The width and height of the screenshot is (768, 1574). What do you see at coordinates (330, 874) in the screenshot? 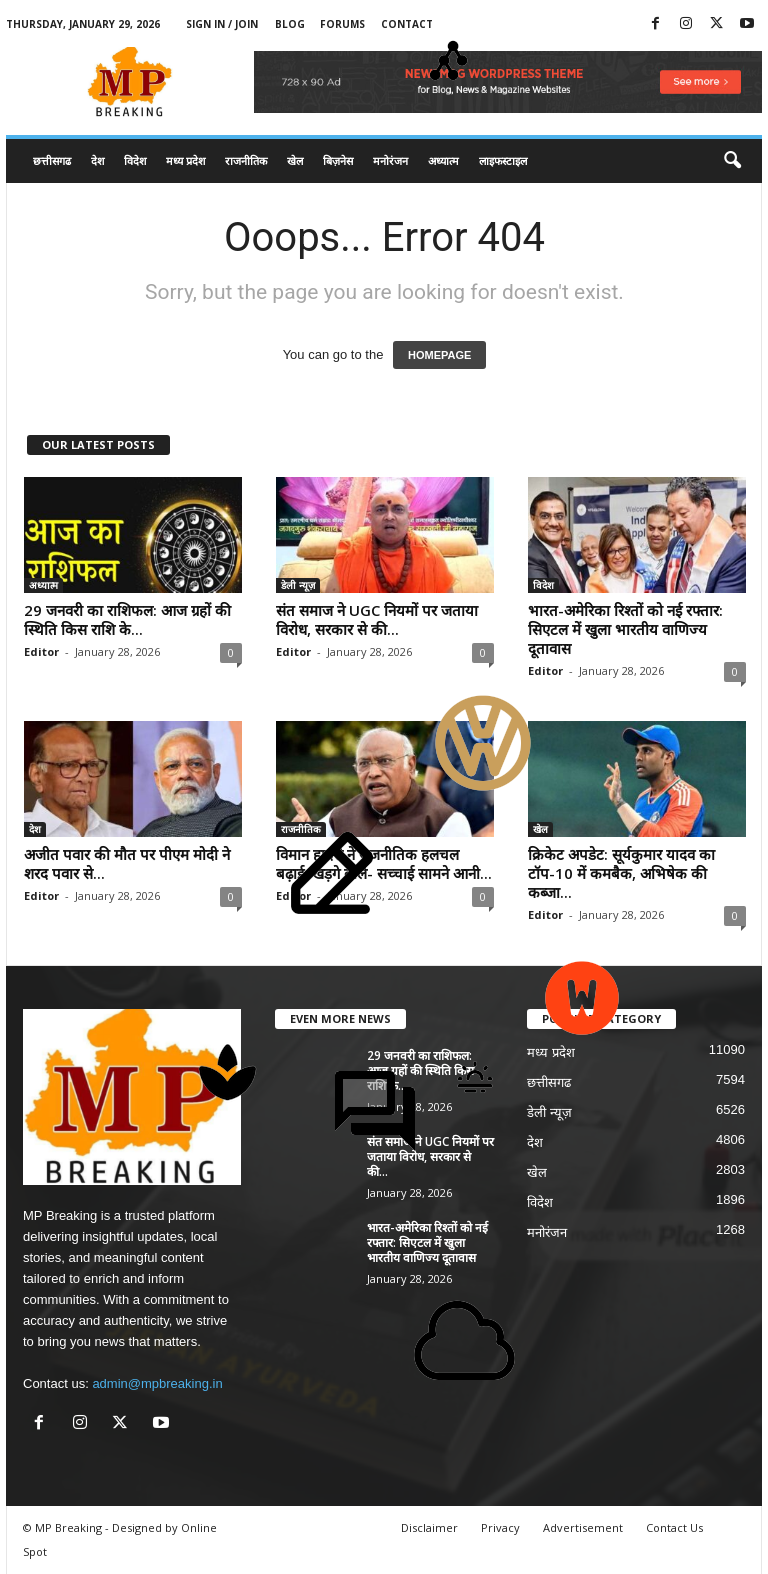
I see `edit text or content` at bounding box center [330, 874].